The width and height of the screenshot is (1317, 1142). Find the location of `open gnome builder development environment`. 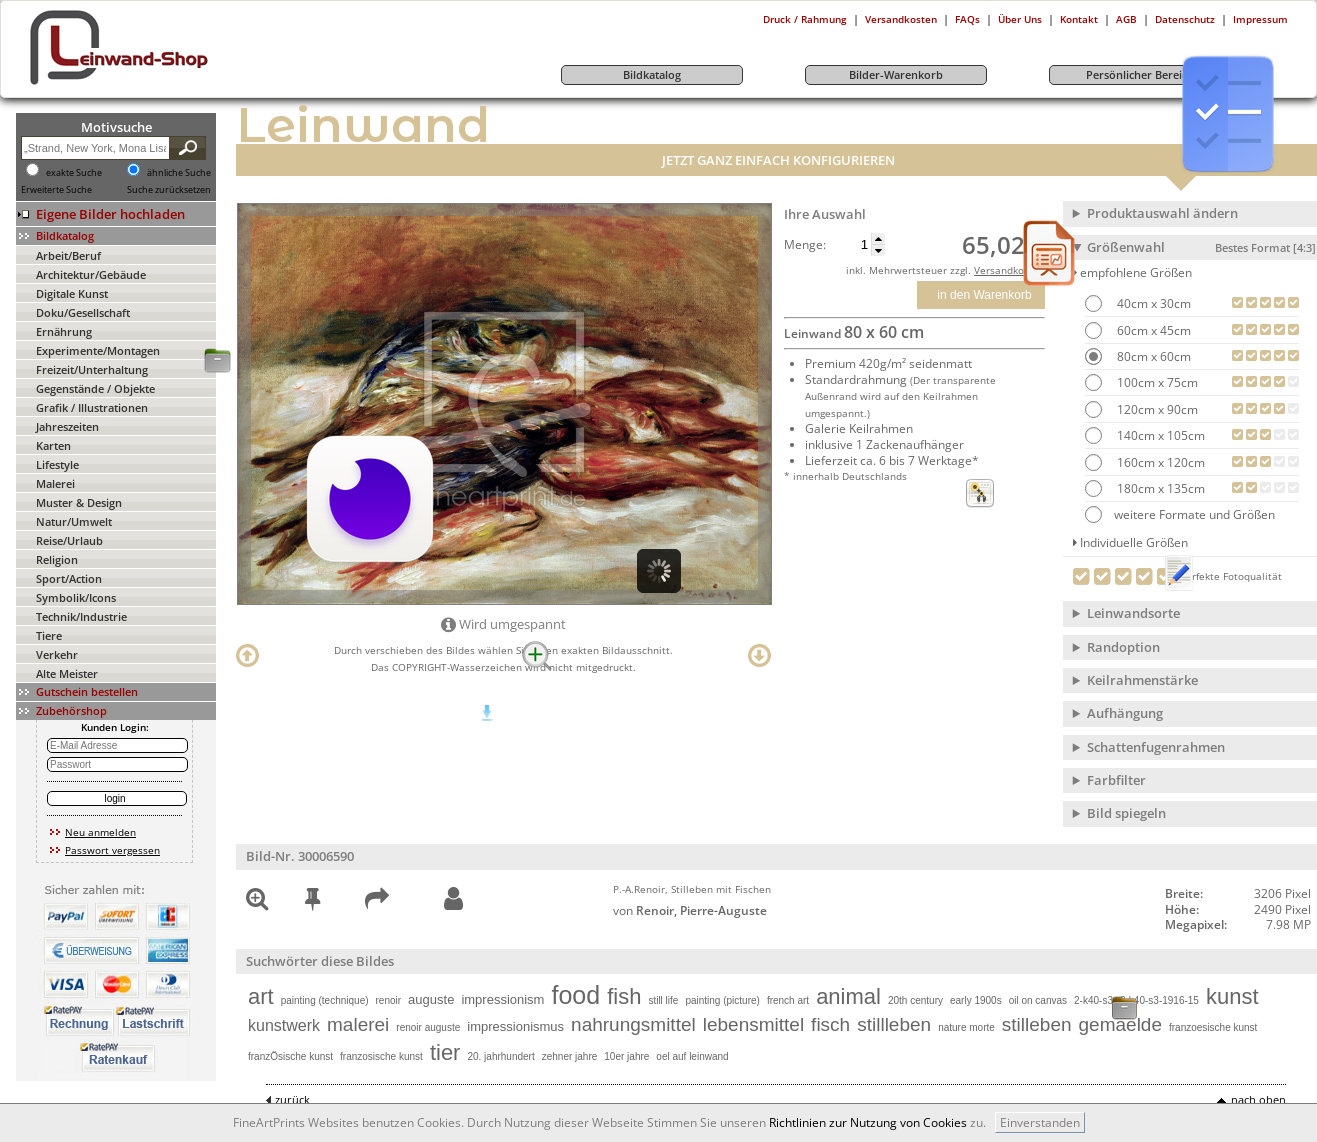

open gnome builder development environment is located at coordinates (980, 493).